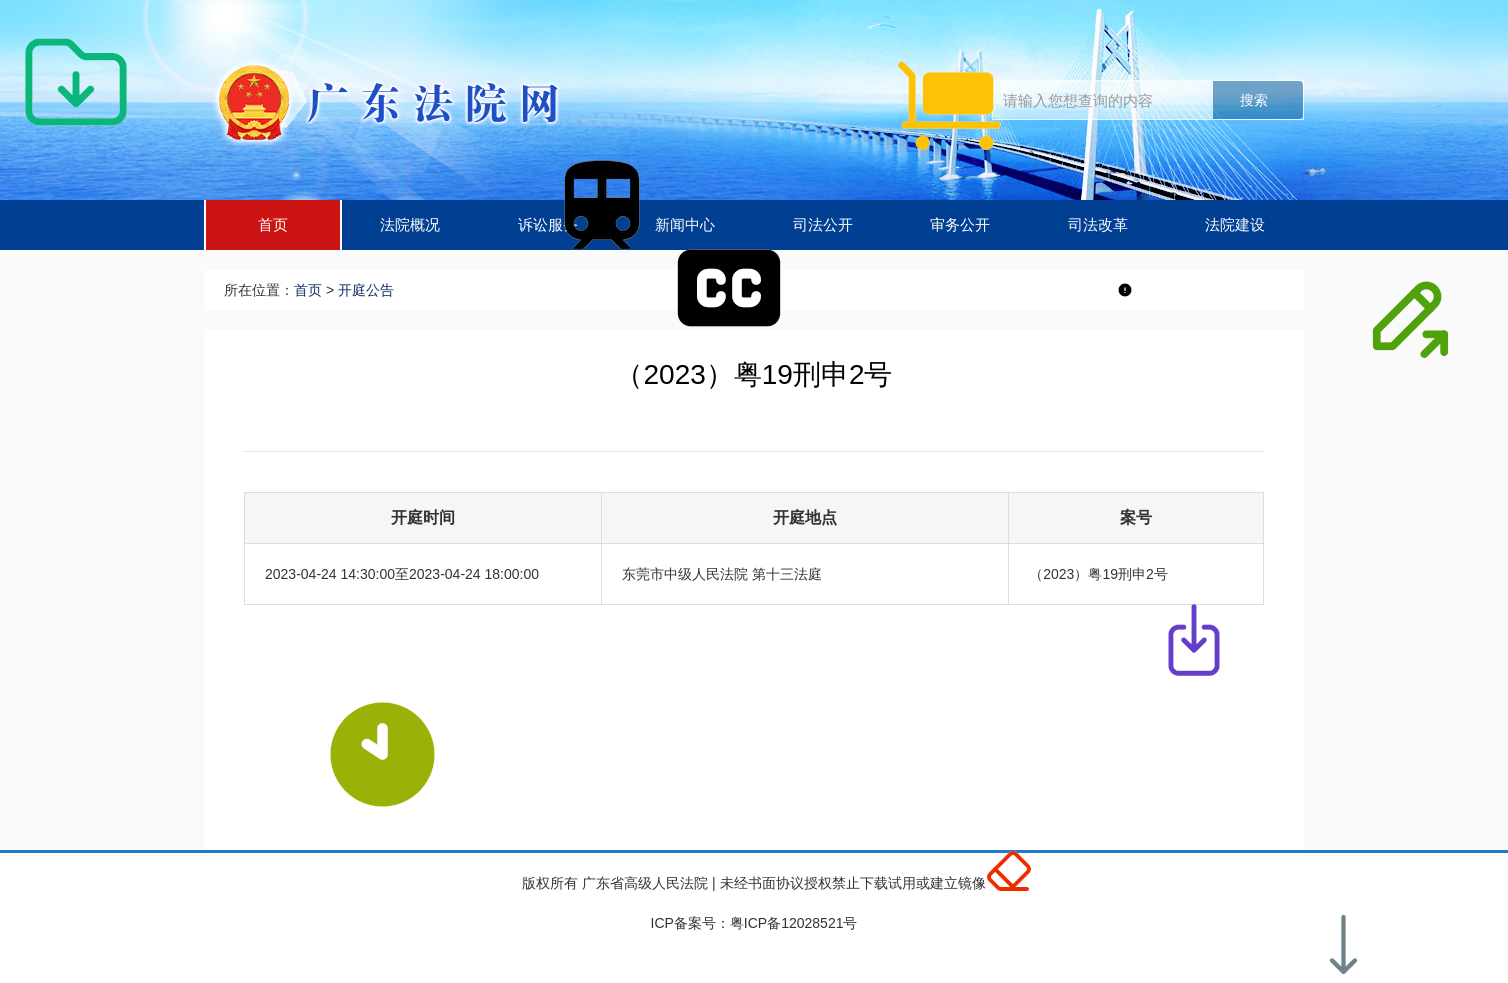  Describe the element at coordinates (729, 288) in the screenshot. I see `enable closed captions for video content` at that location.